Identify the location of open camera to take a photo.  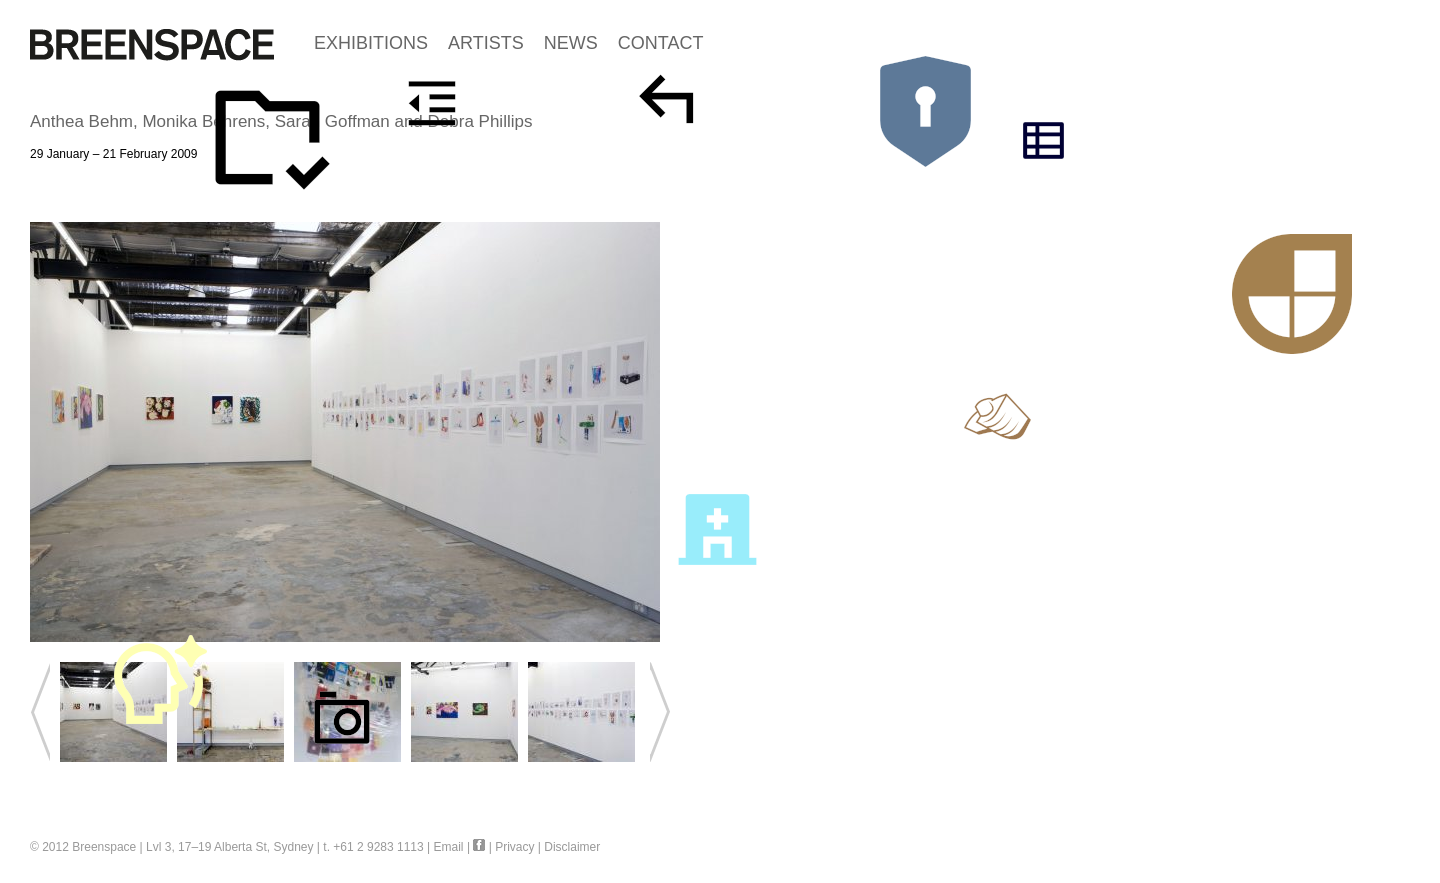
(342, 719).